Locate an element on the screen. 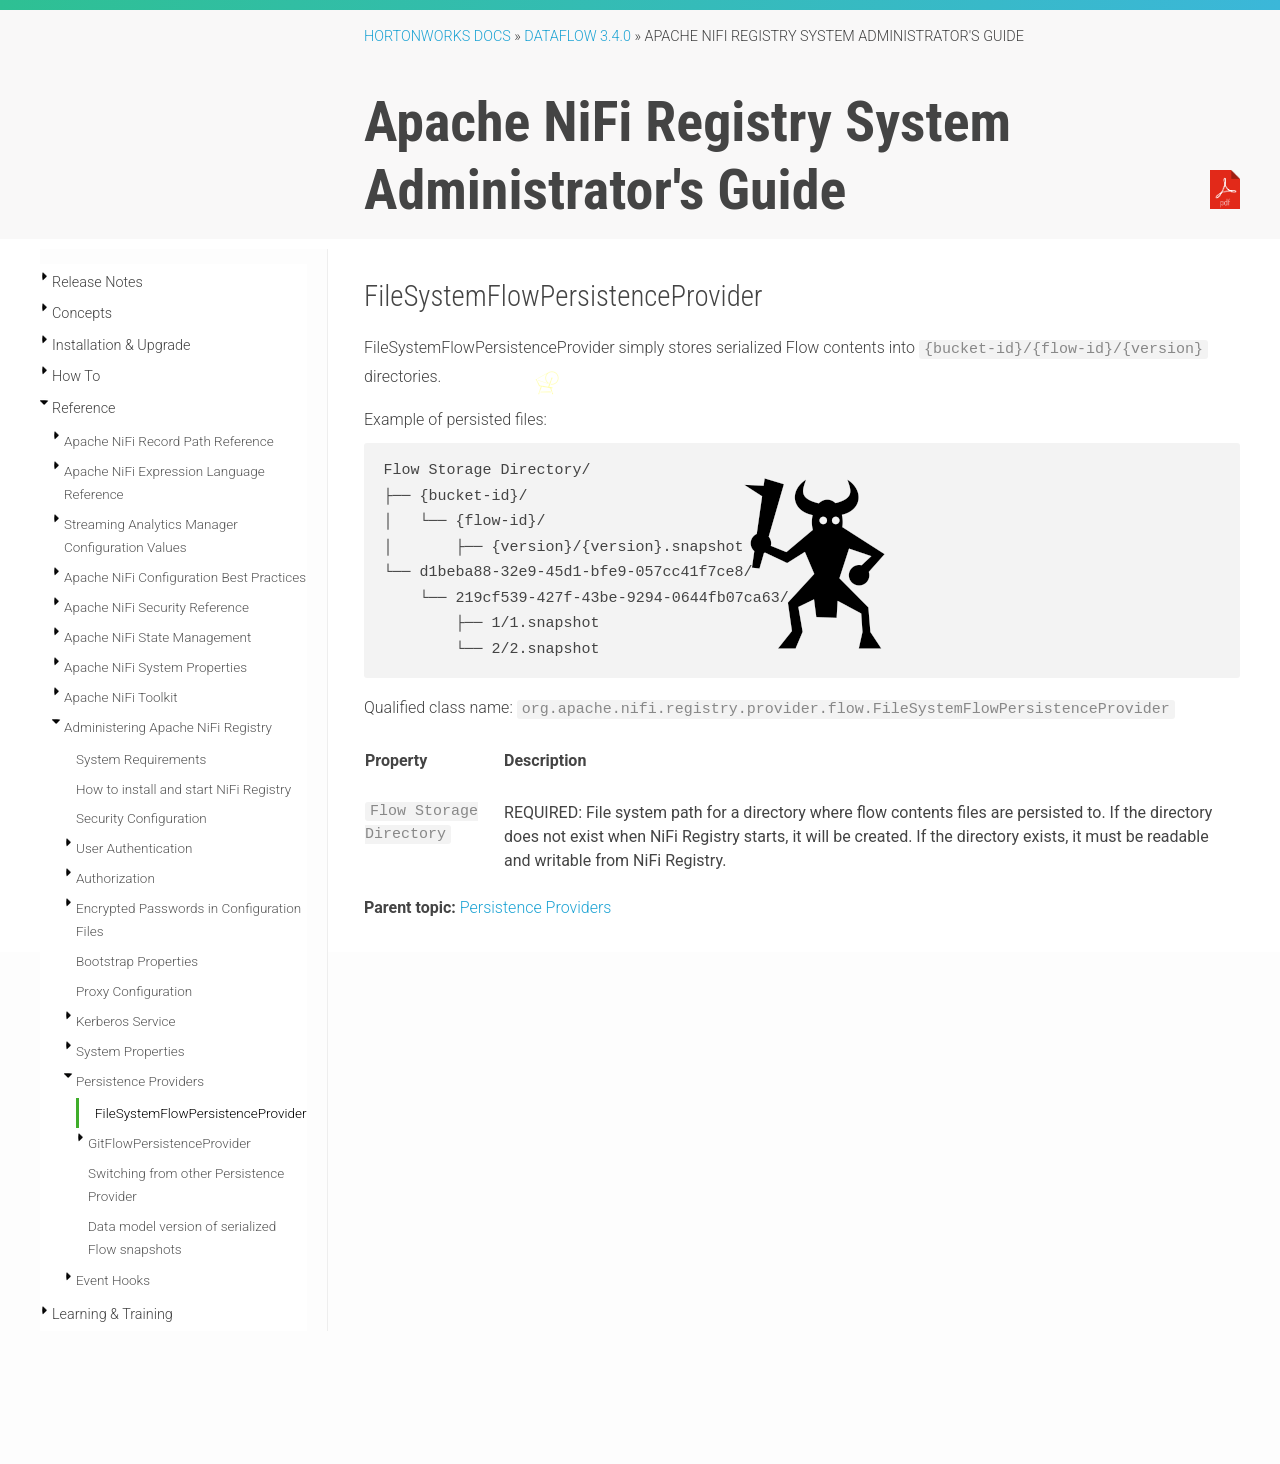 The image size is (1280, 1464). spinning wheel crafting or fiber arts activity is located at coordinates (547, 383).